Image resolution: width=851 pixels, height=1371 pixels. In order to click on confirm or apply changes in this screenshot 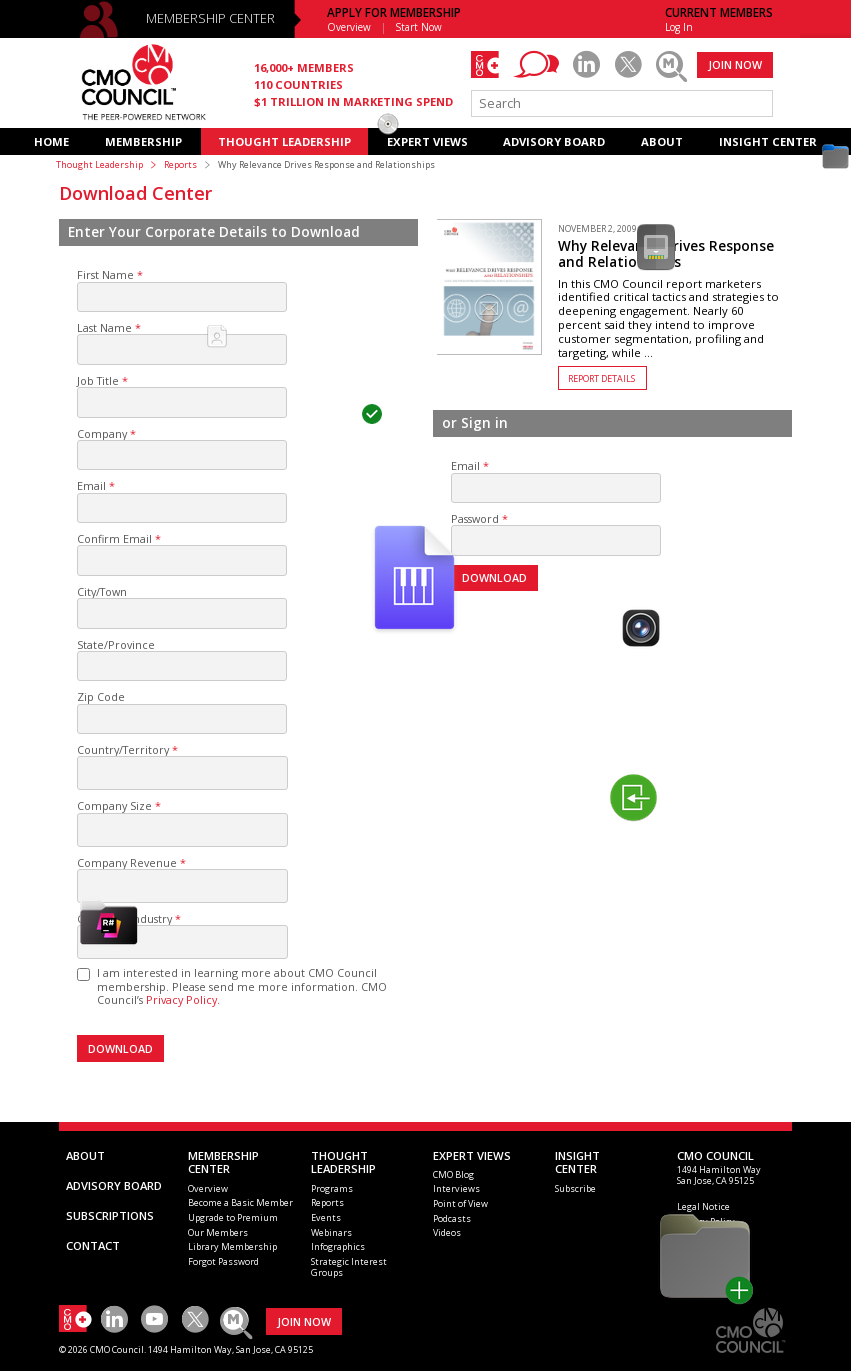, I will do `click(372, 414)`.